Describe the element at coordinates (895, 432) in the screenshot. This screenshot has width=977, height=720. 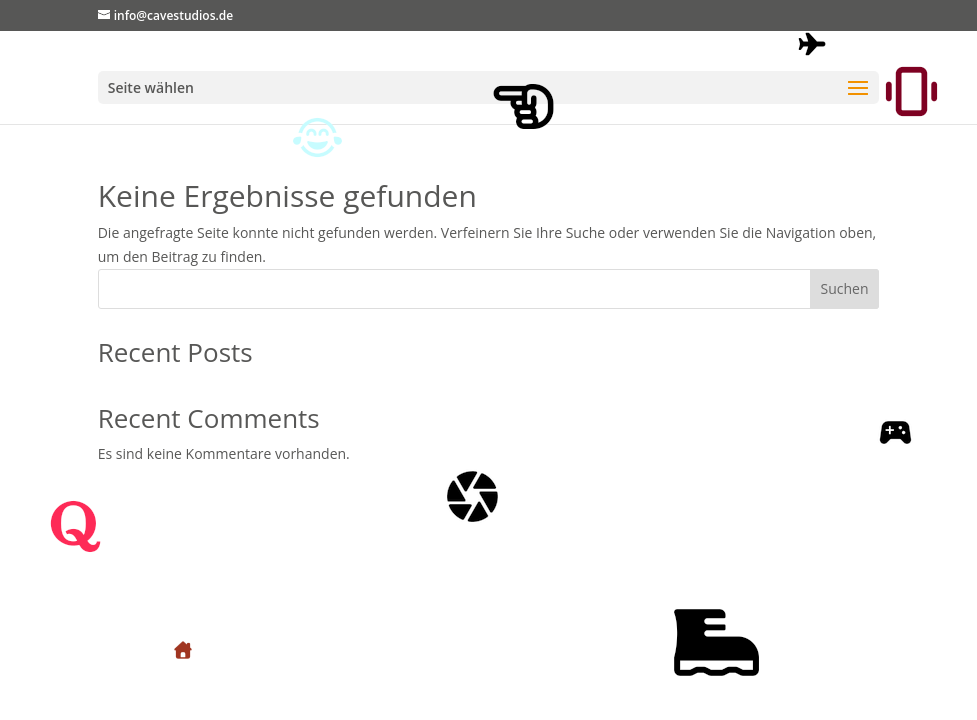
I see `access gaming or esports features` at that location.